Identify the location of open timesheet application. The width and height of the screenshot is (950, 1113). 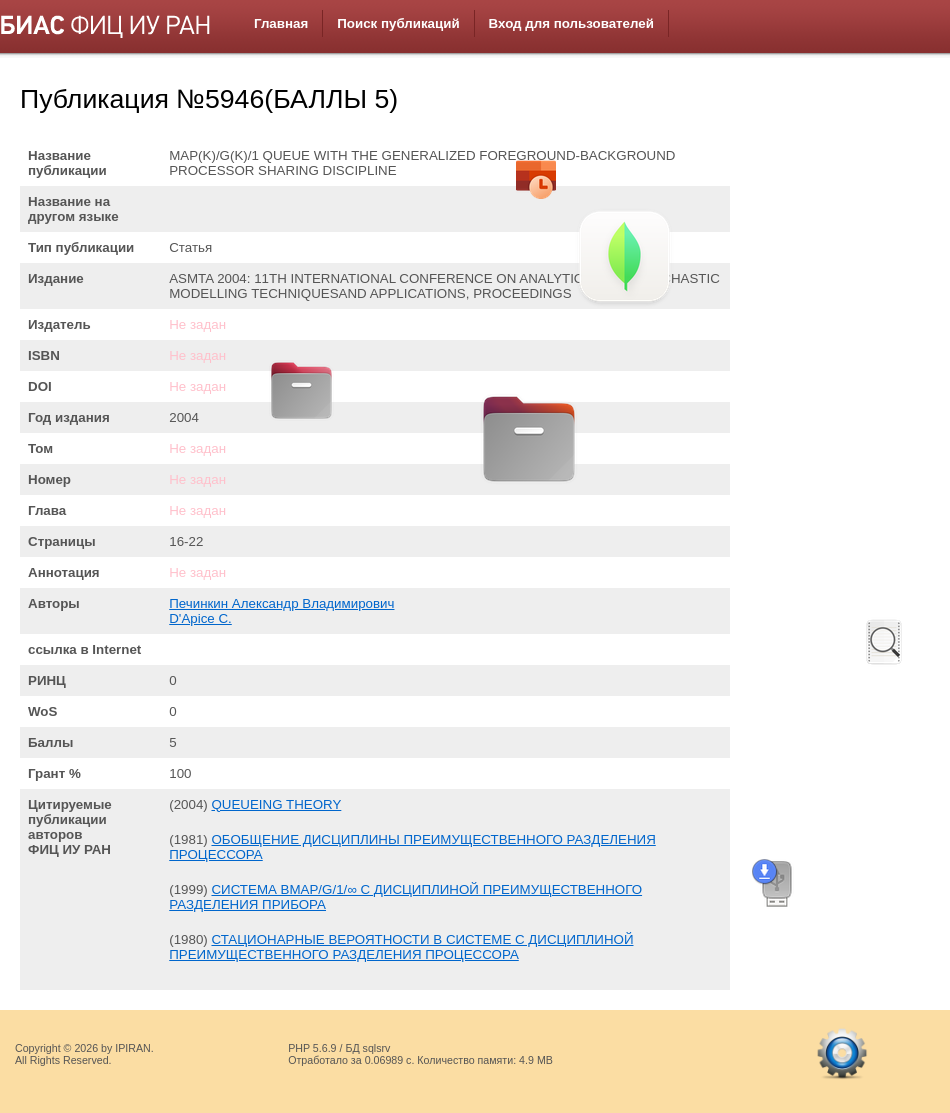
(536, 179).